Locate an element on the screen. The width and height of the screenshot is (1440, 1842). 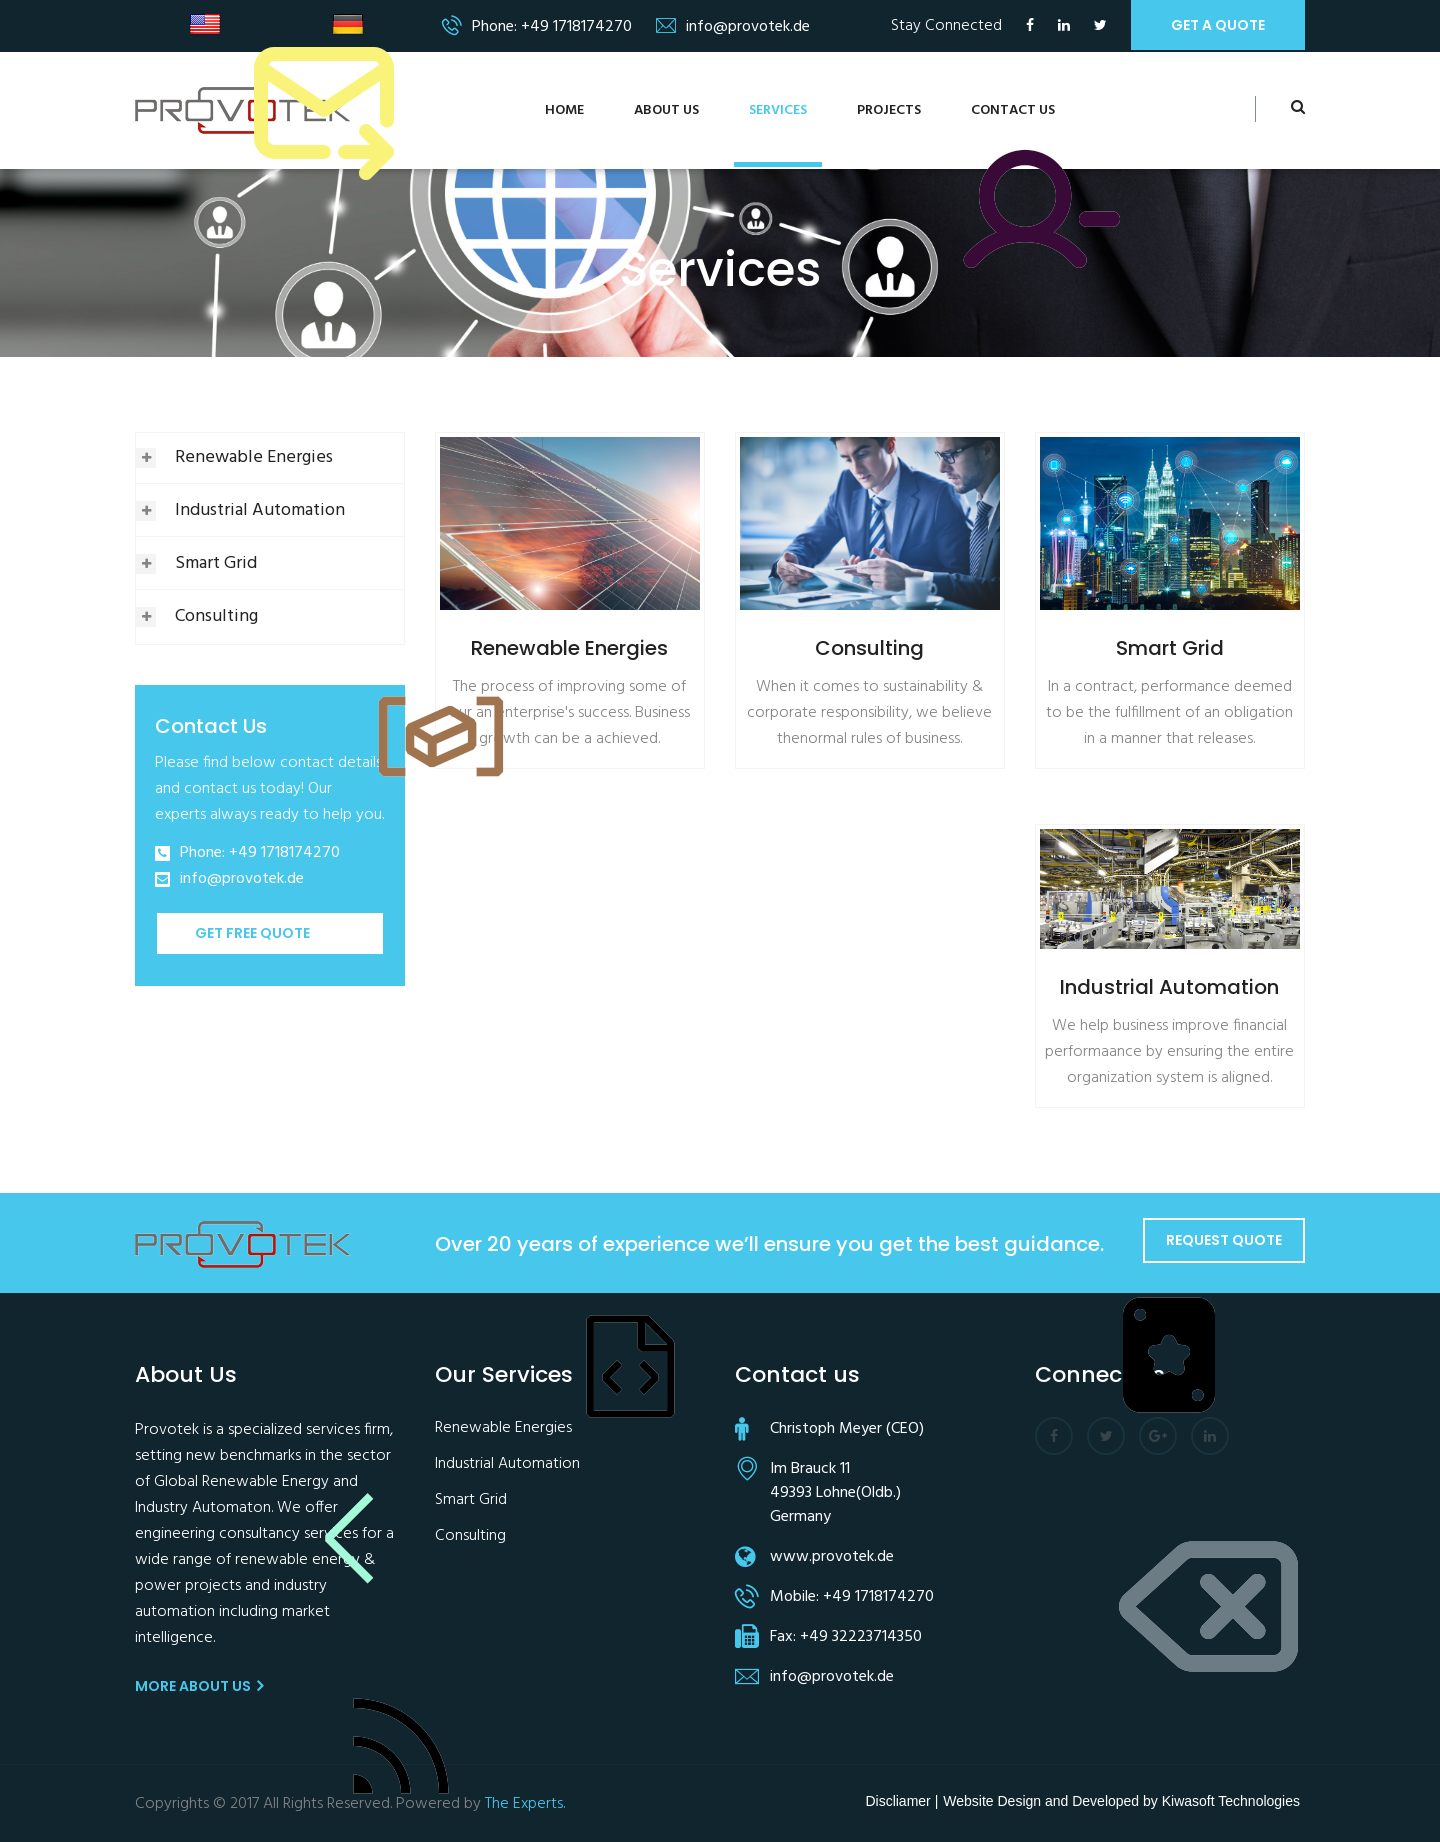
view variable symbol in code editor is located at coordinates (441, 732).